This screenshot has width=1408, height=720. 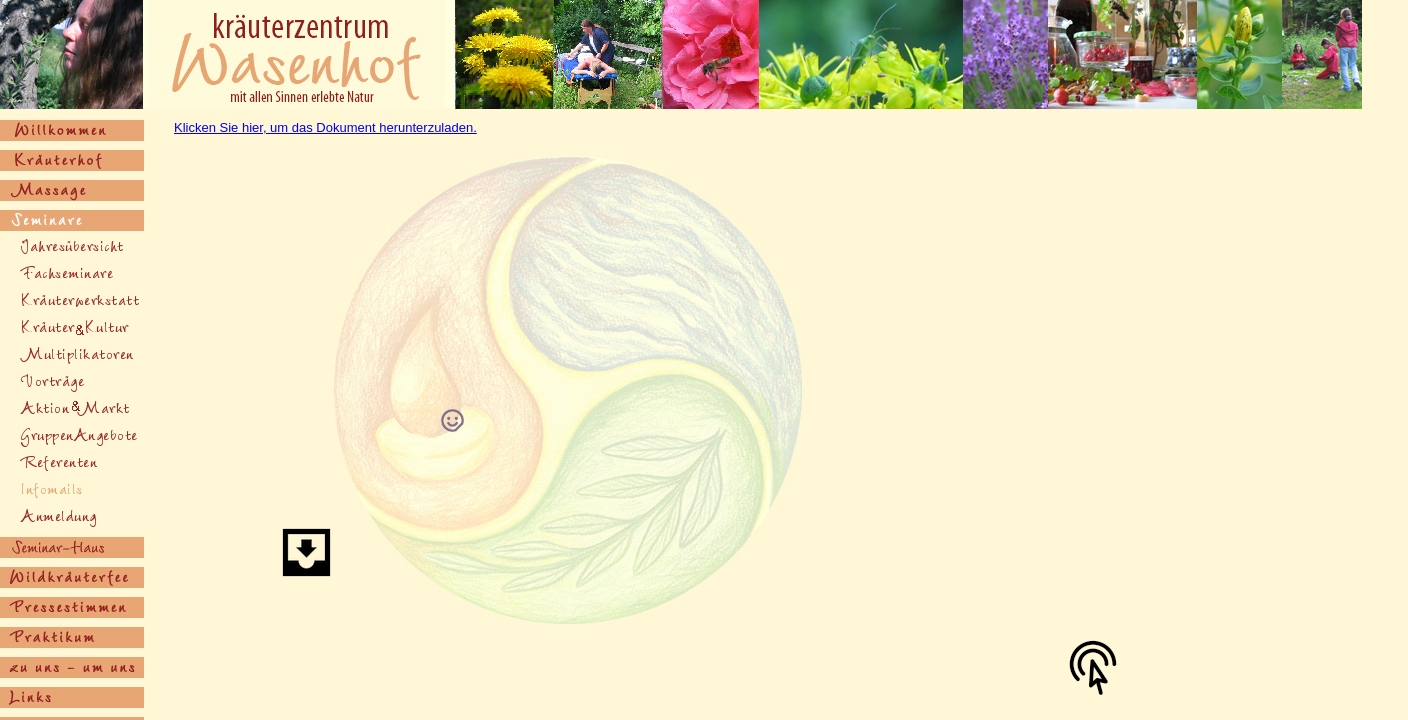 I want to click on add a sticker to your message, so click(x=452, y=420).